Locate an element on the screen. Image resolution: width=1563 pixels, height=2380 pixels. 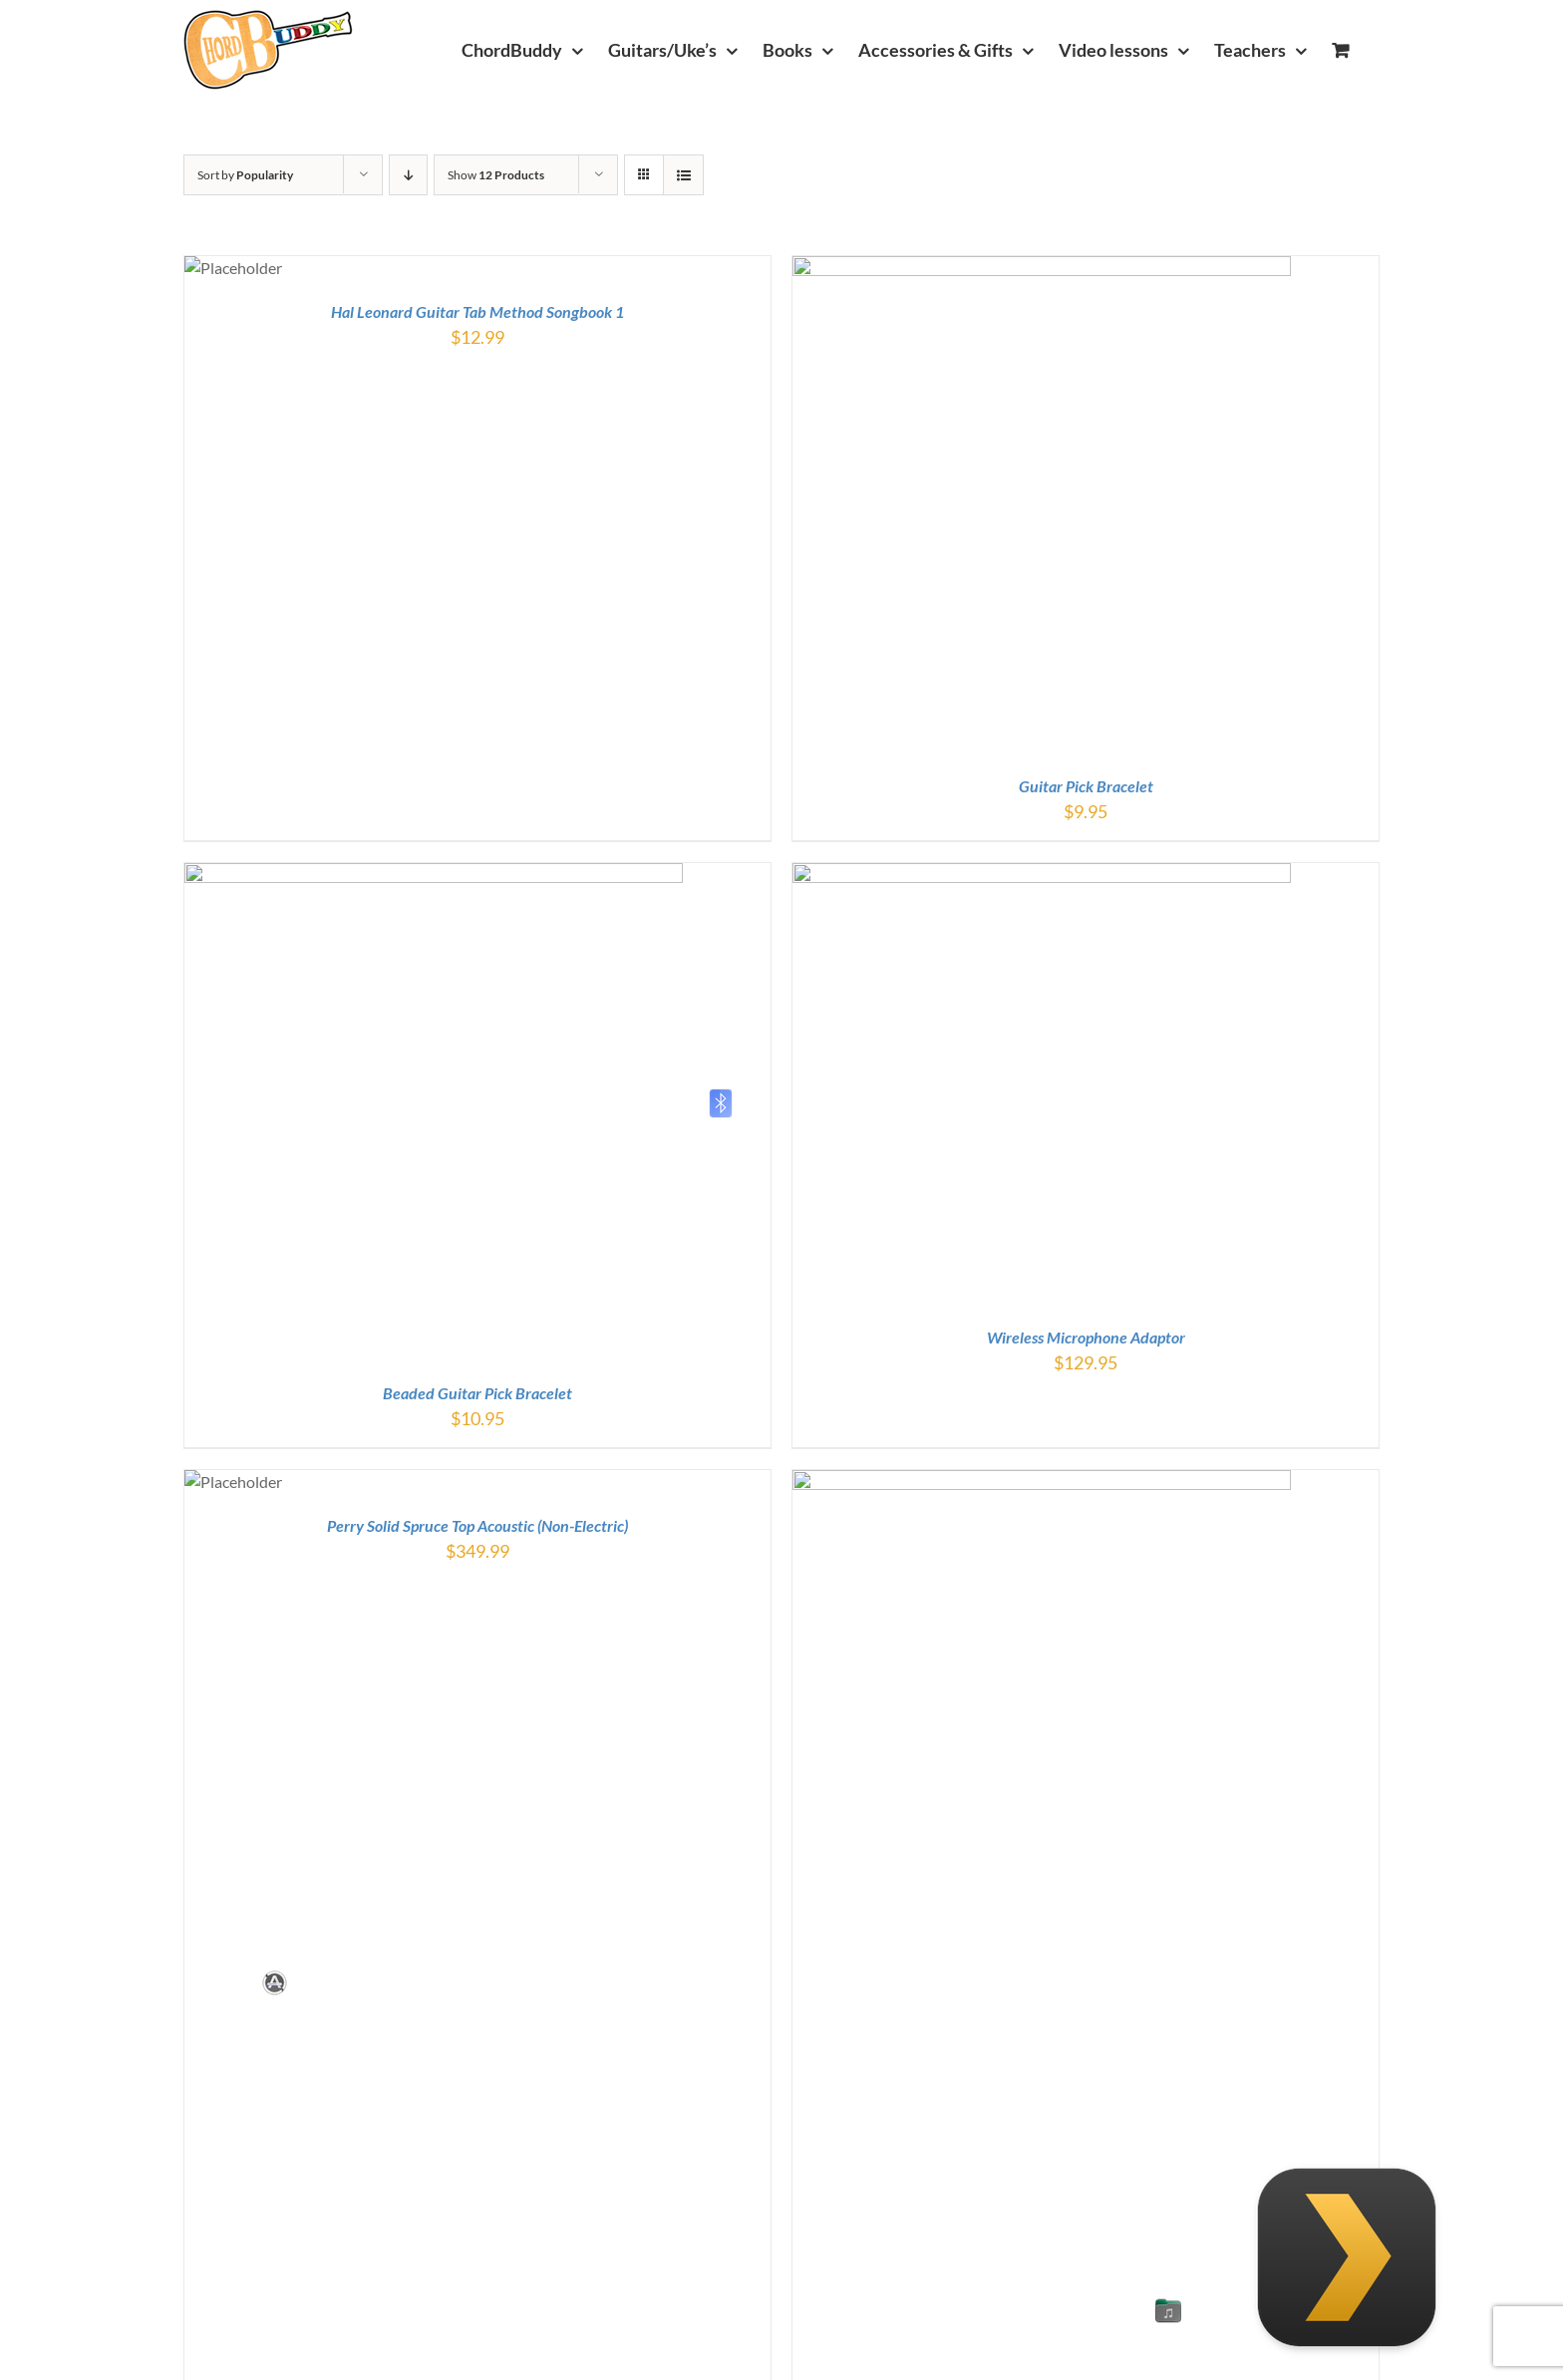
open plex media player is located at coordinates (1347, 2257).